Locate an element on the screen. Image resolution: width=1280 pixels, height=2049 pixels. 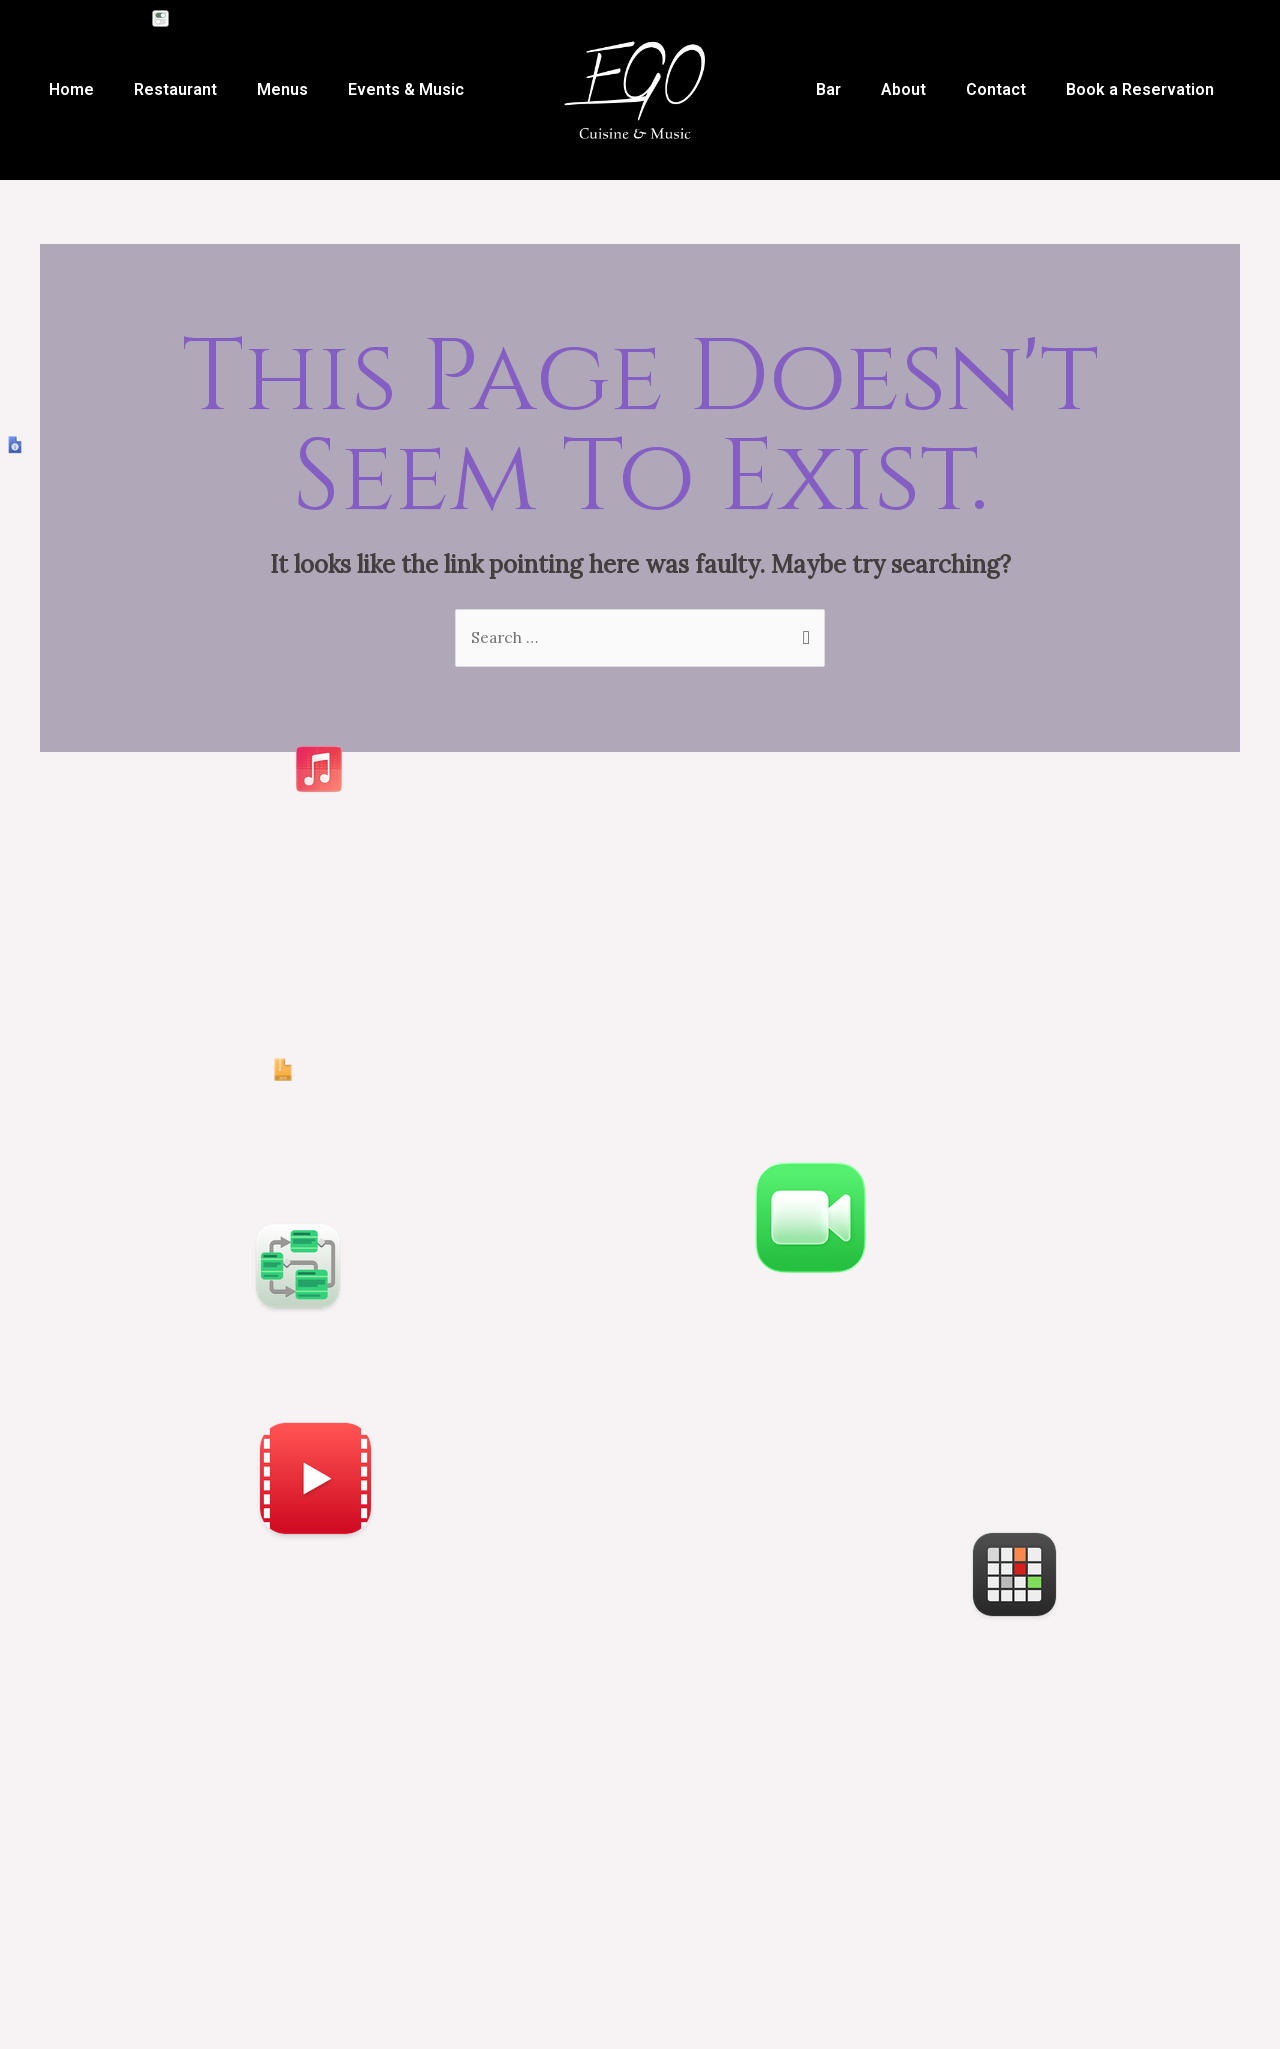
open FaceTime to start a video call is located at coordinates (810, 1217).